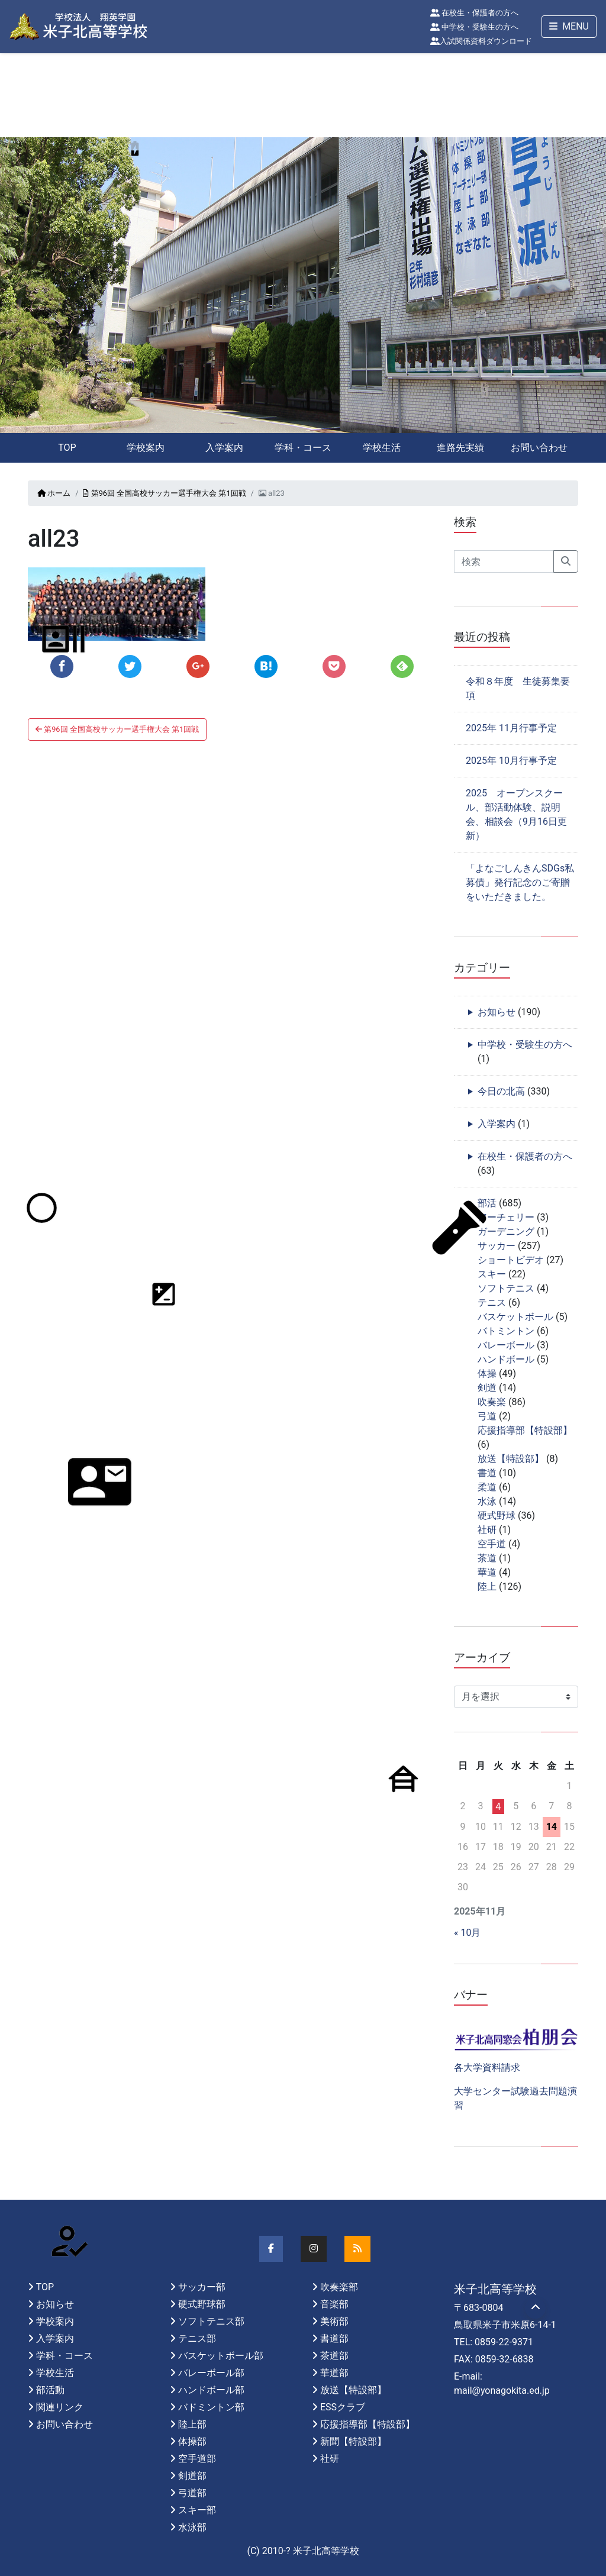 This screenshot has width=606, height=2576. Describe the element at coordinates (135, 149) in the screenshot. I see `indicates battery is charging at 30% capacity` at that location.